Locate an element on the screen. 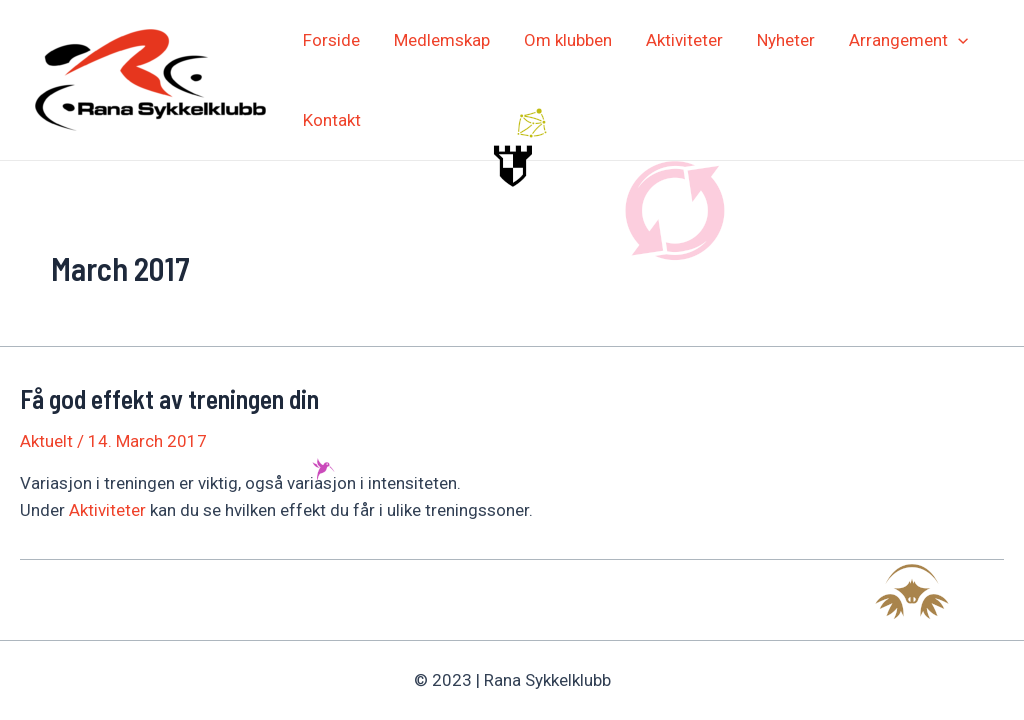 Image resolution: width=1024 pixels, height=720 pixels. nature or wildlife category indicator is located at coordinates (323, 469).